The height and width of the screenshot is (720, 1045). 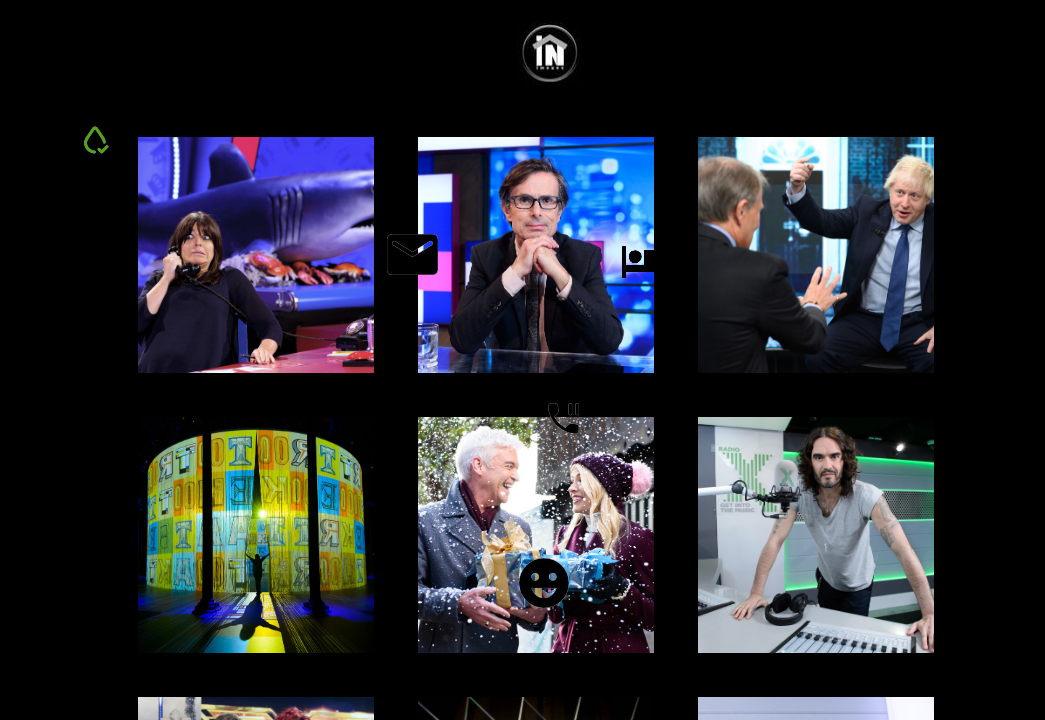 What do you see at coordinates (563, 418) in the screenshot?
I see `call on hold` at bounding box center [563, 418].